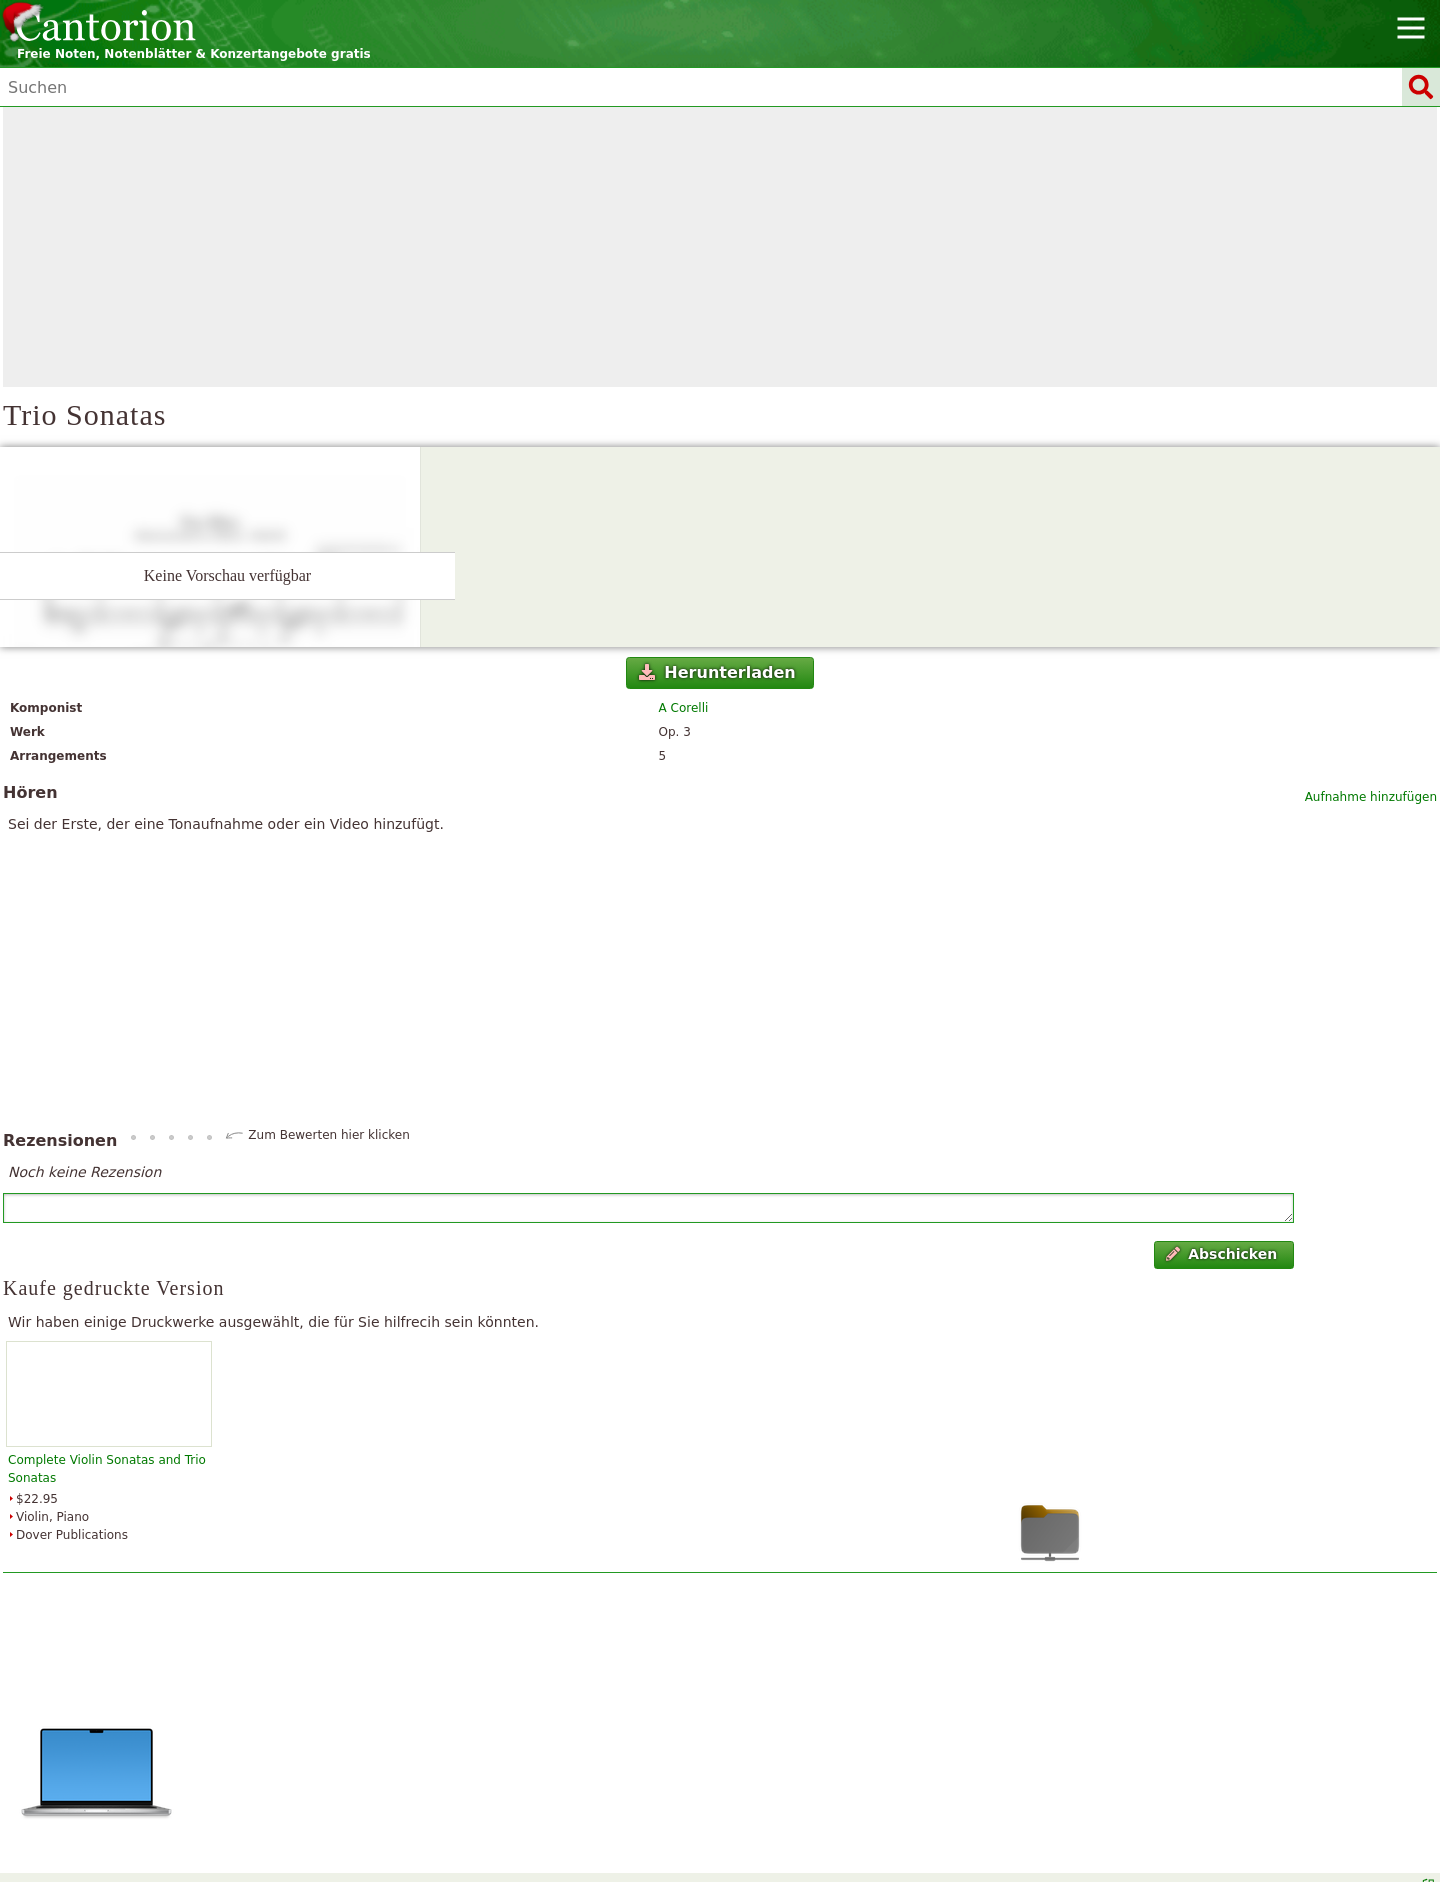 This screenshot has height=1882, width=1440. I want to click on access a remote or network folder, so click(1050, 1532).